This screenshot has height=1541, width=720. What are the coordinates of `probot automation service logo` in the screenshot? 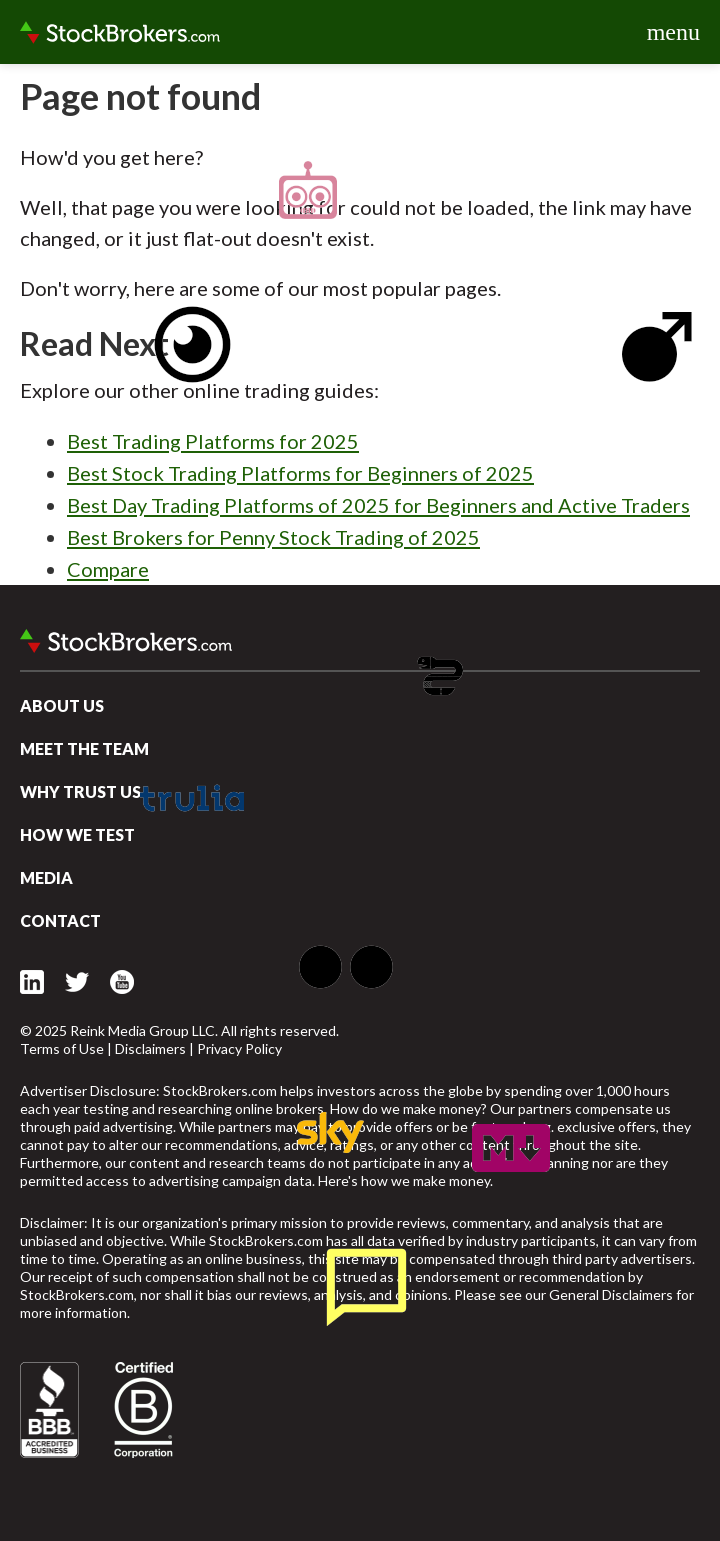 It's located at (308, 190).